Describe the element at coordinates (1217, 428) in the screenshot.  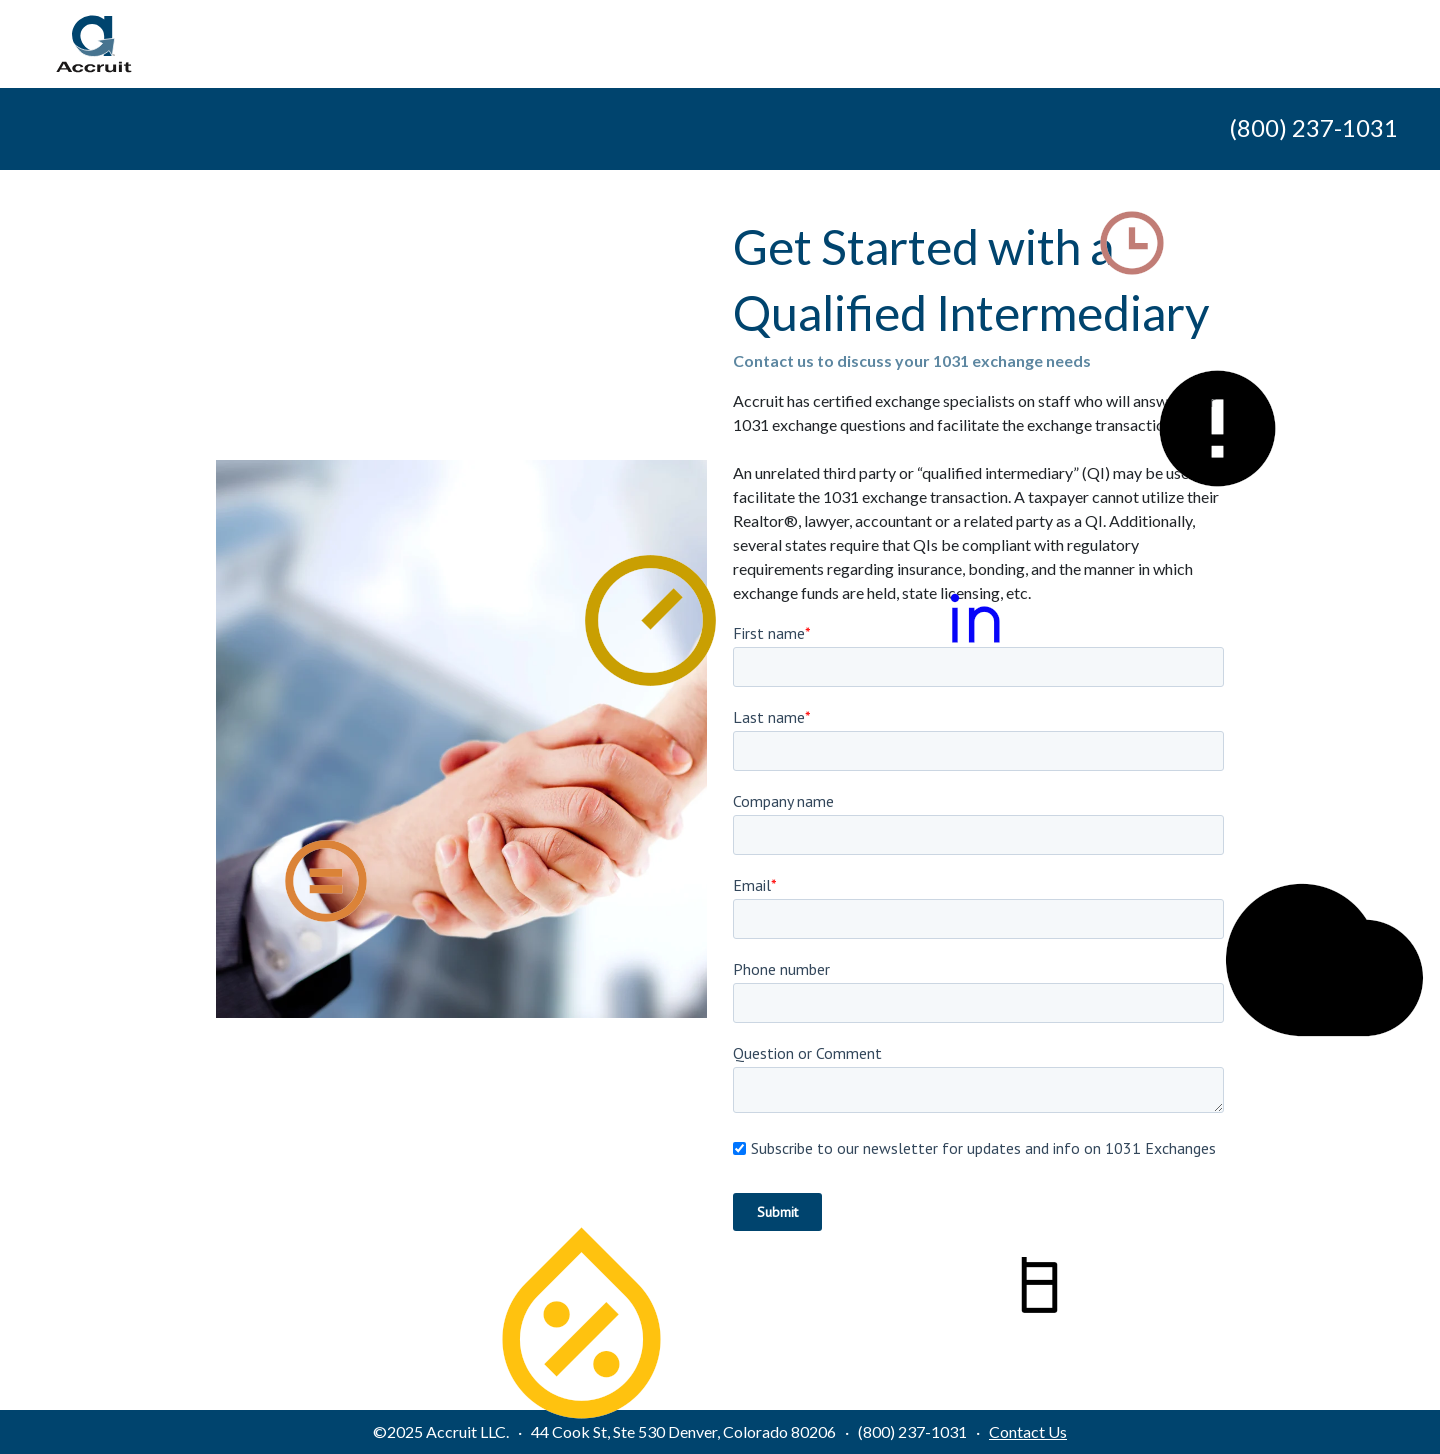
I see `indicates a warning or error state` at that location.